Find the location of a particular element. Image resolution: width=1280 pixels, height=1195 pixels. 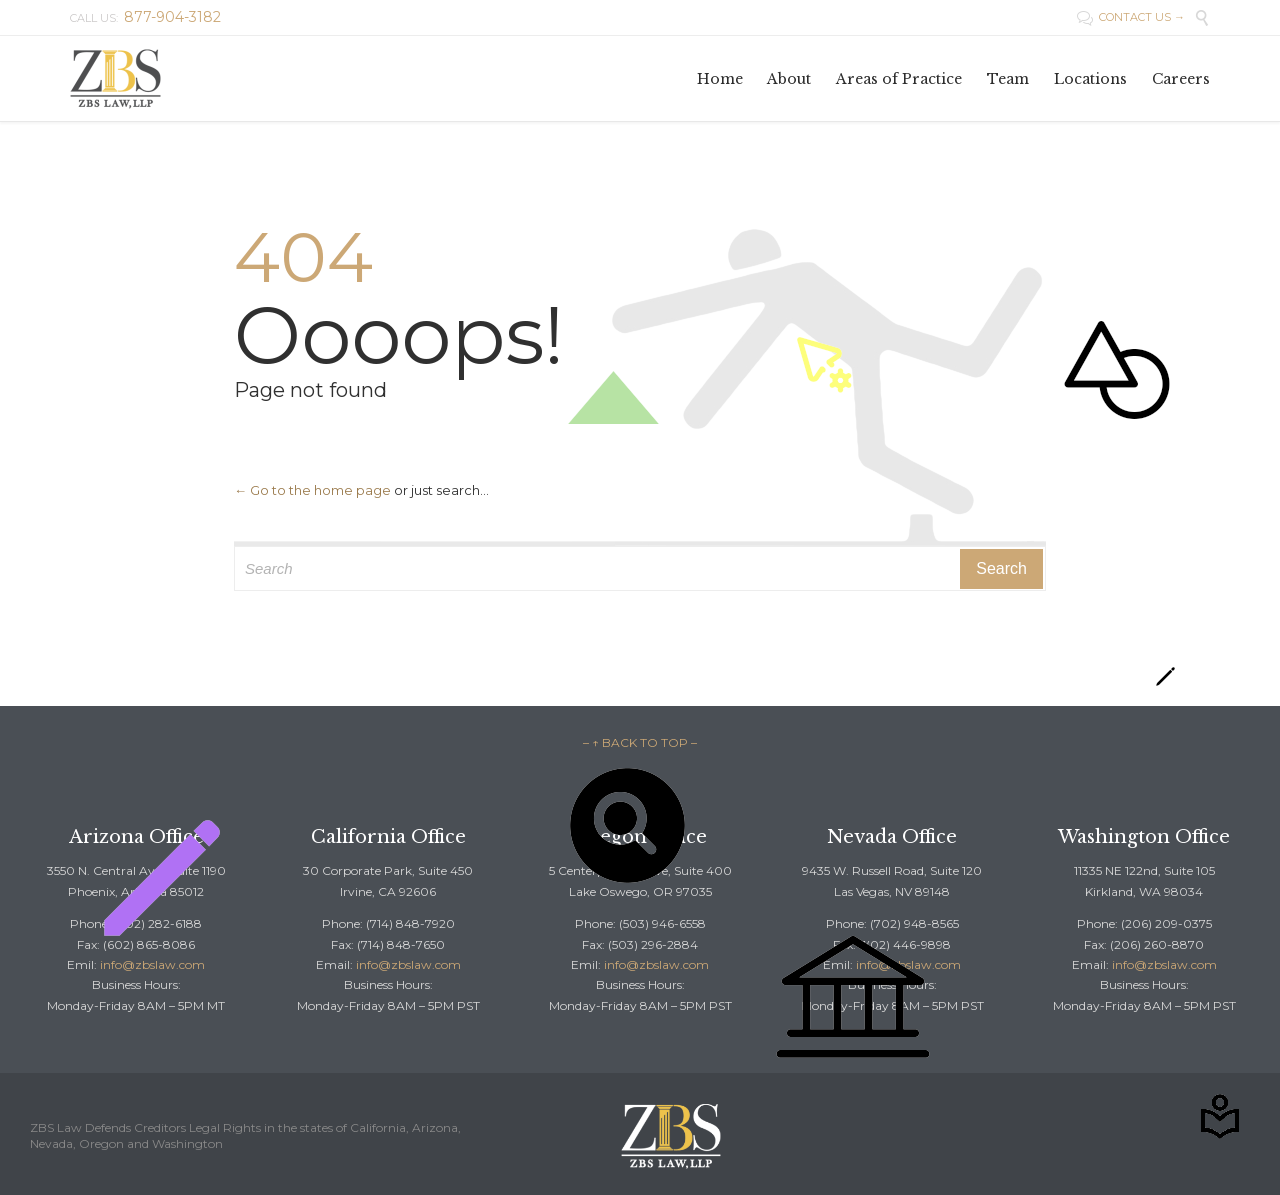

access shape tools or drawing options is located at coordinates (1117, 370).